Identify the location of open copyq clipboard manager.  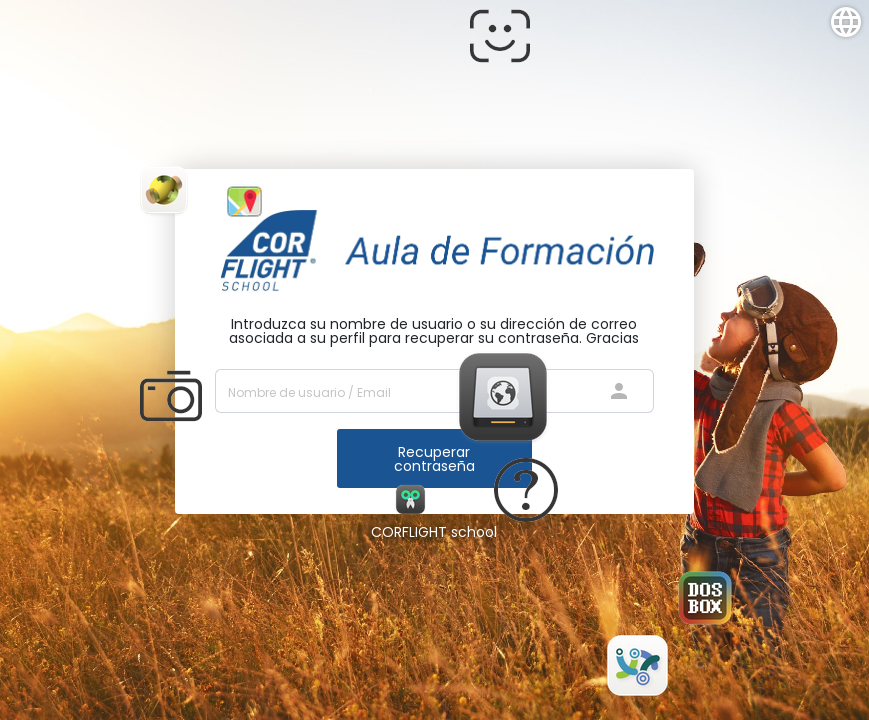
(410, 499).